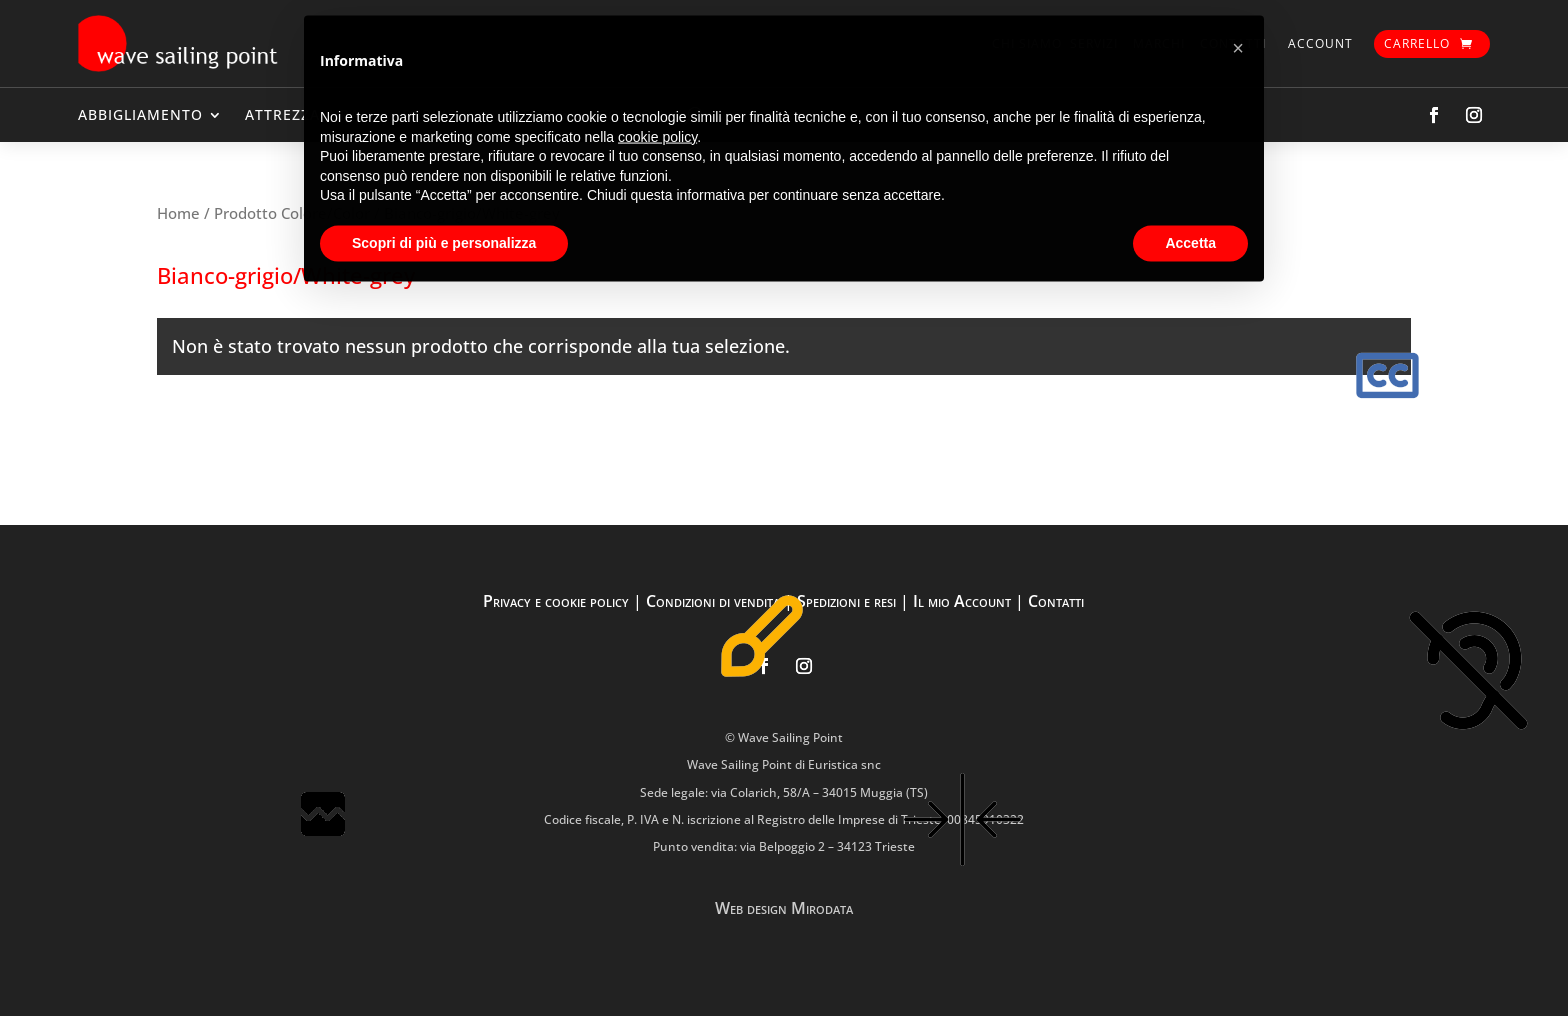 The image size is (1568, 1016). Describe the element at coordinates (962, 819) in the screenshot. I see `collapse or compress content horizontally` at that location.